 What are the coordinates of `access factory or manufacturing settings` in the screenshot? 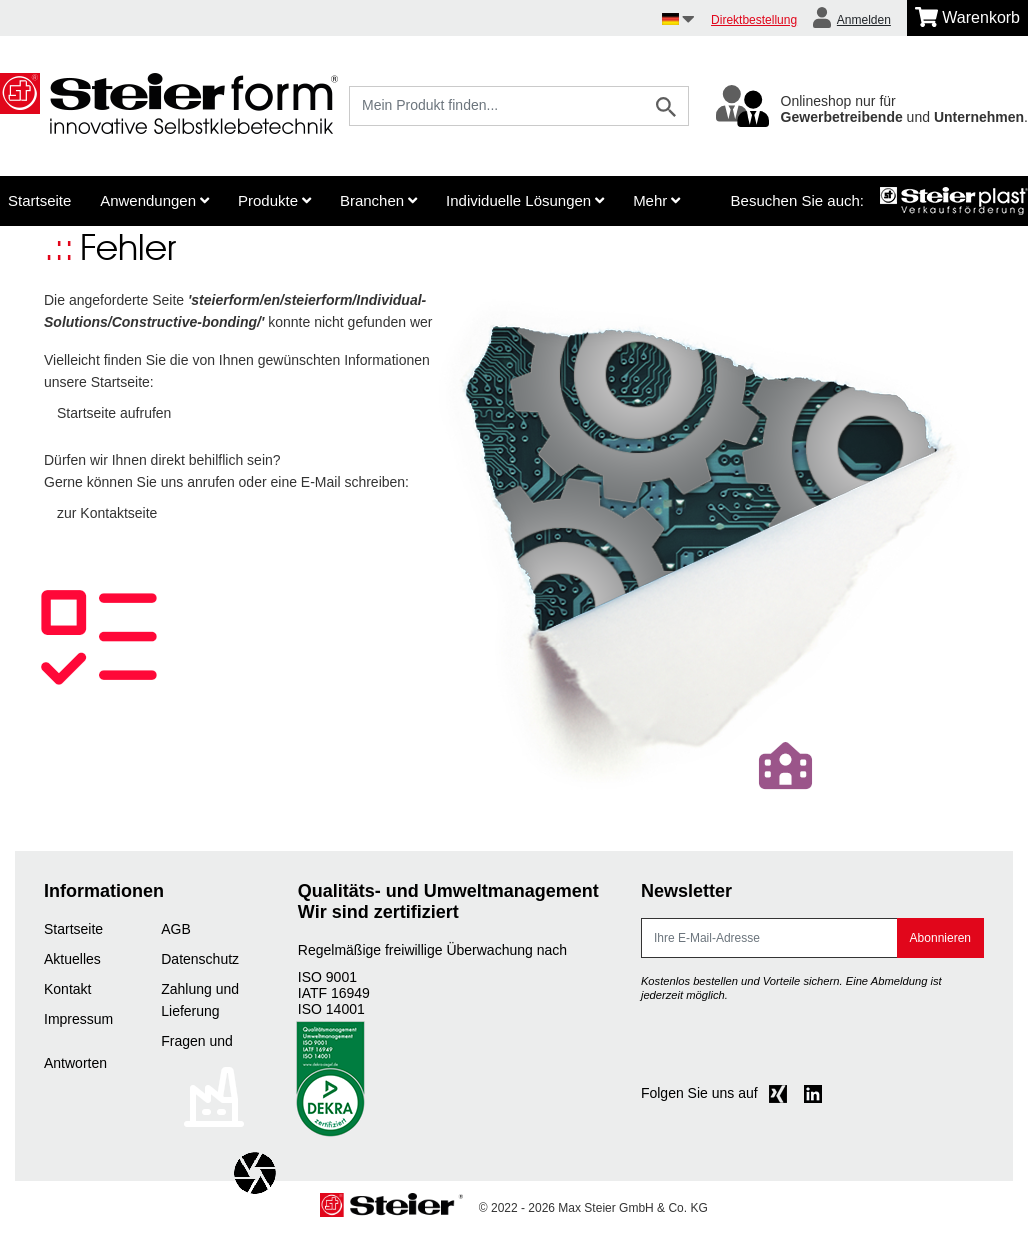 It's located at (214, 1097).